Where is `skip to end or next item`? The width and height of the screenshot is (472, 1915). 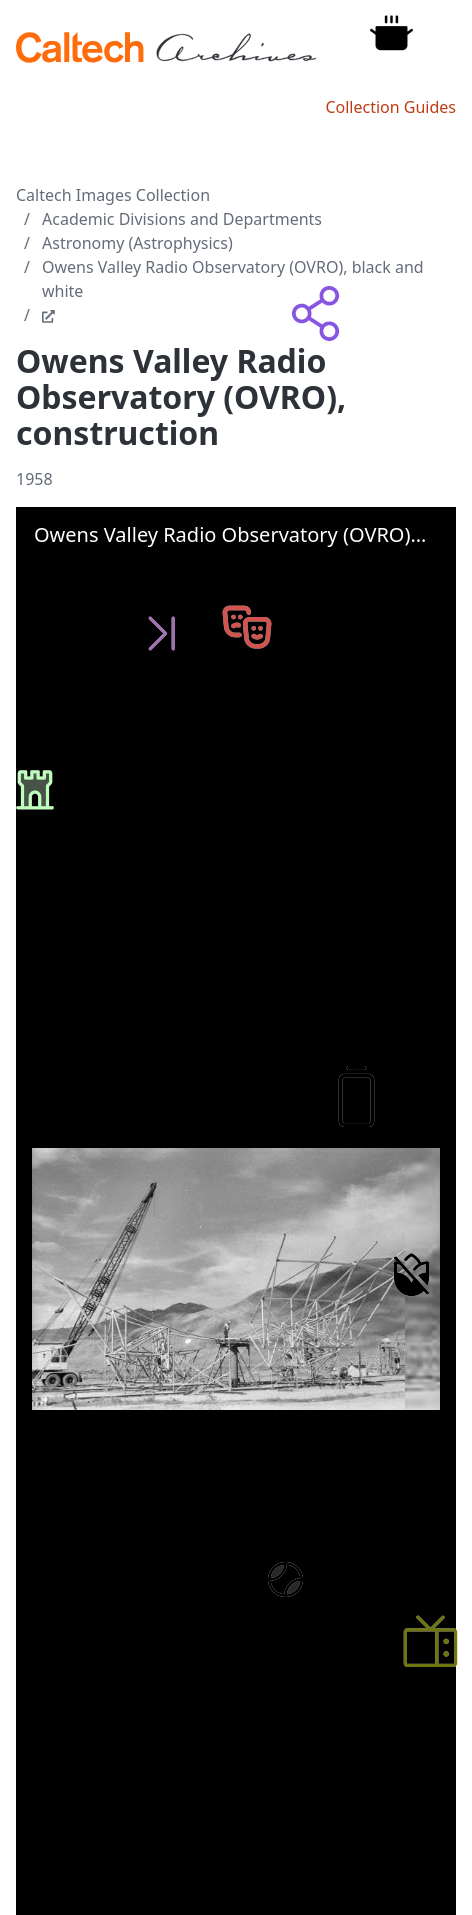
skip to end or next item is located at coordinates (162, 633).